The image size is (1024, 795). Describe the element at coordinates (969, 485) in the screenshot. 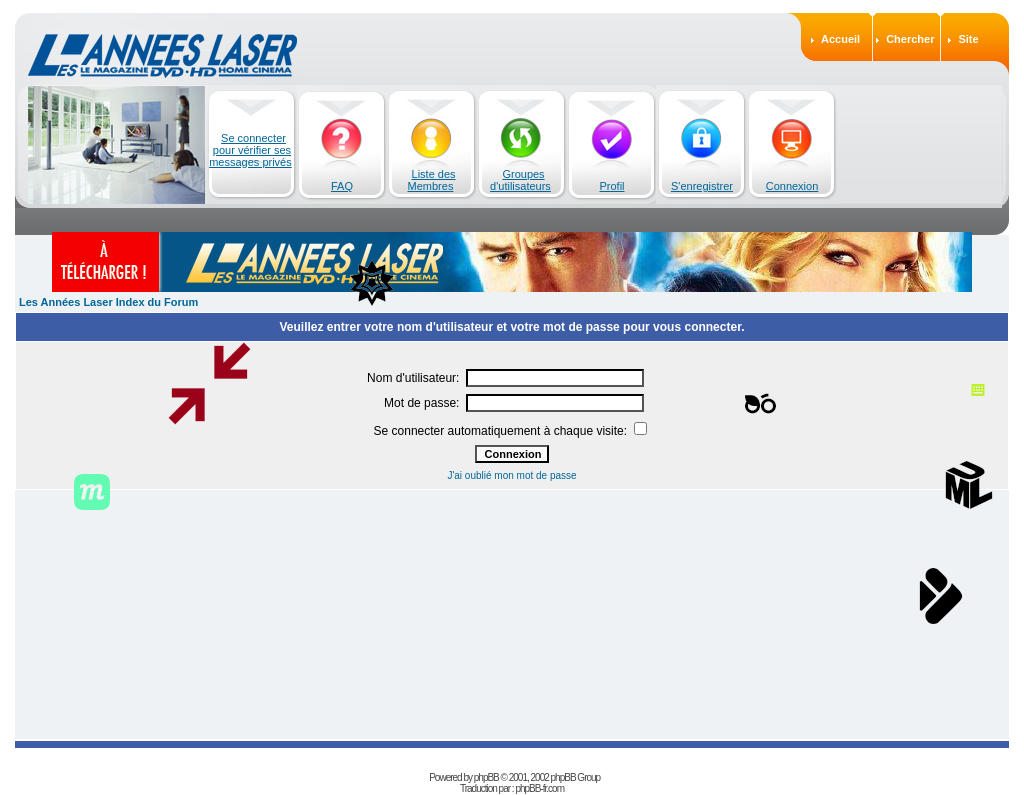

I see `indicates UML (Unified Modeling Language) diagram support` at that location.